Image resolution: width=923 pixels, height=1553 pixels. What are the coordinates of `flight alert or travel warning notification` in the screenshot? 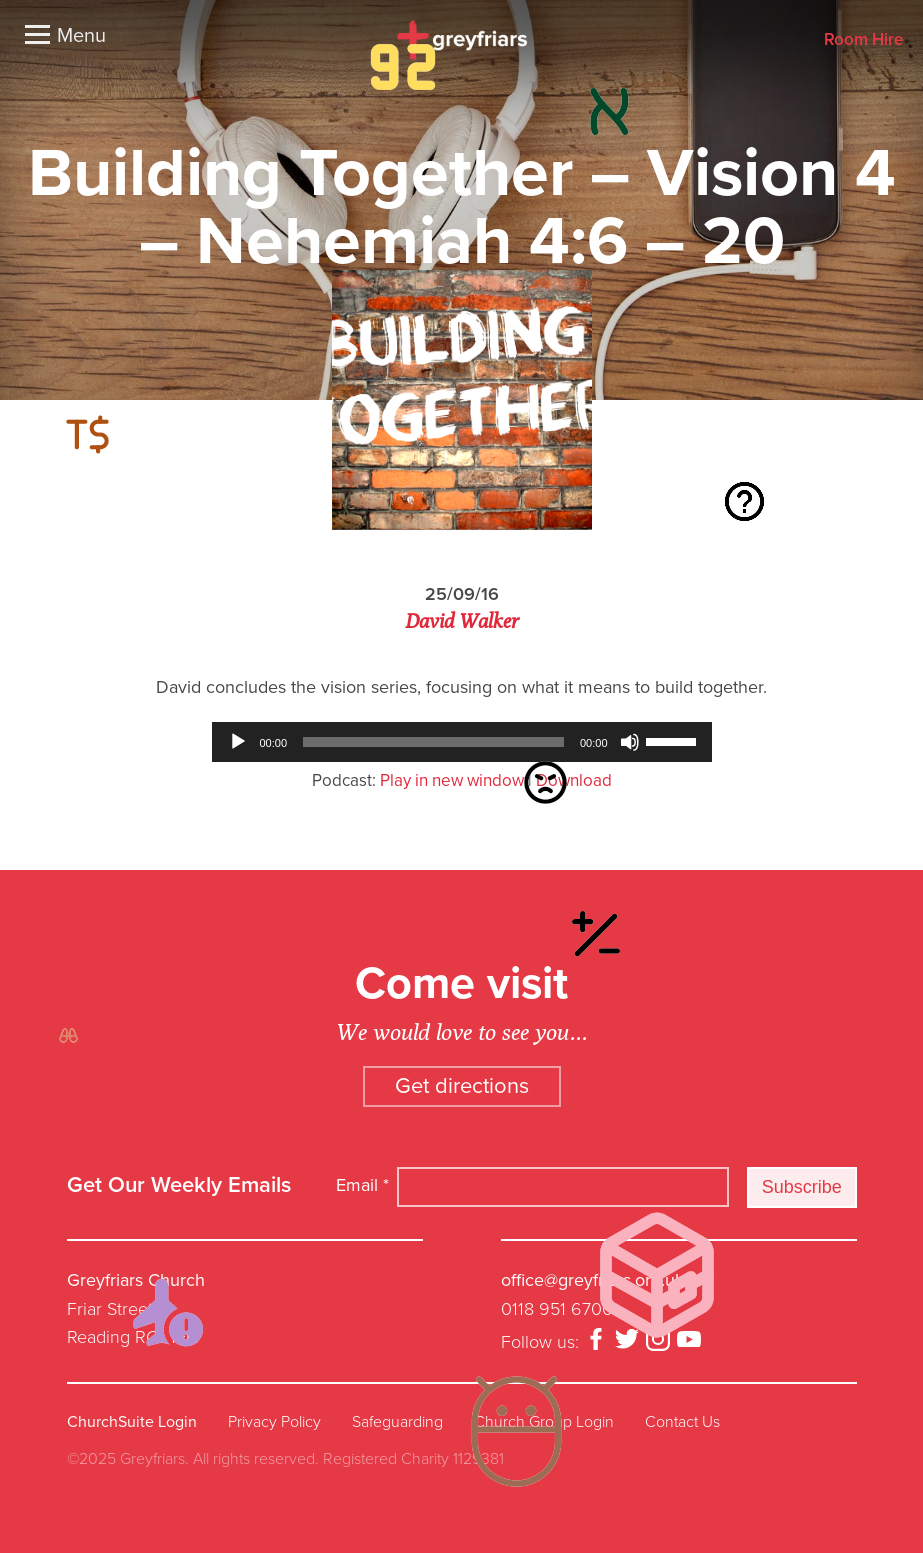 It's located at (165, 1312).